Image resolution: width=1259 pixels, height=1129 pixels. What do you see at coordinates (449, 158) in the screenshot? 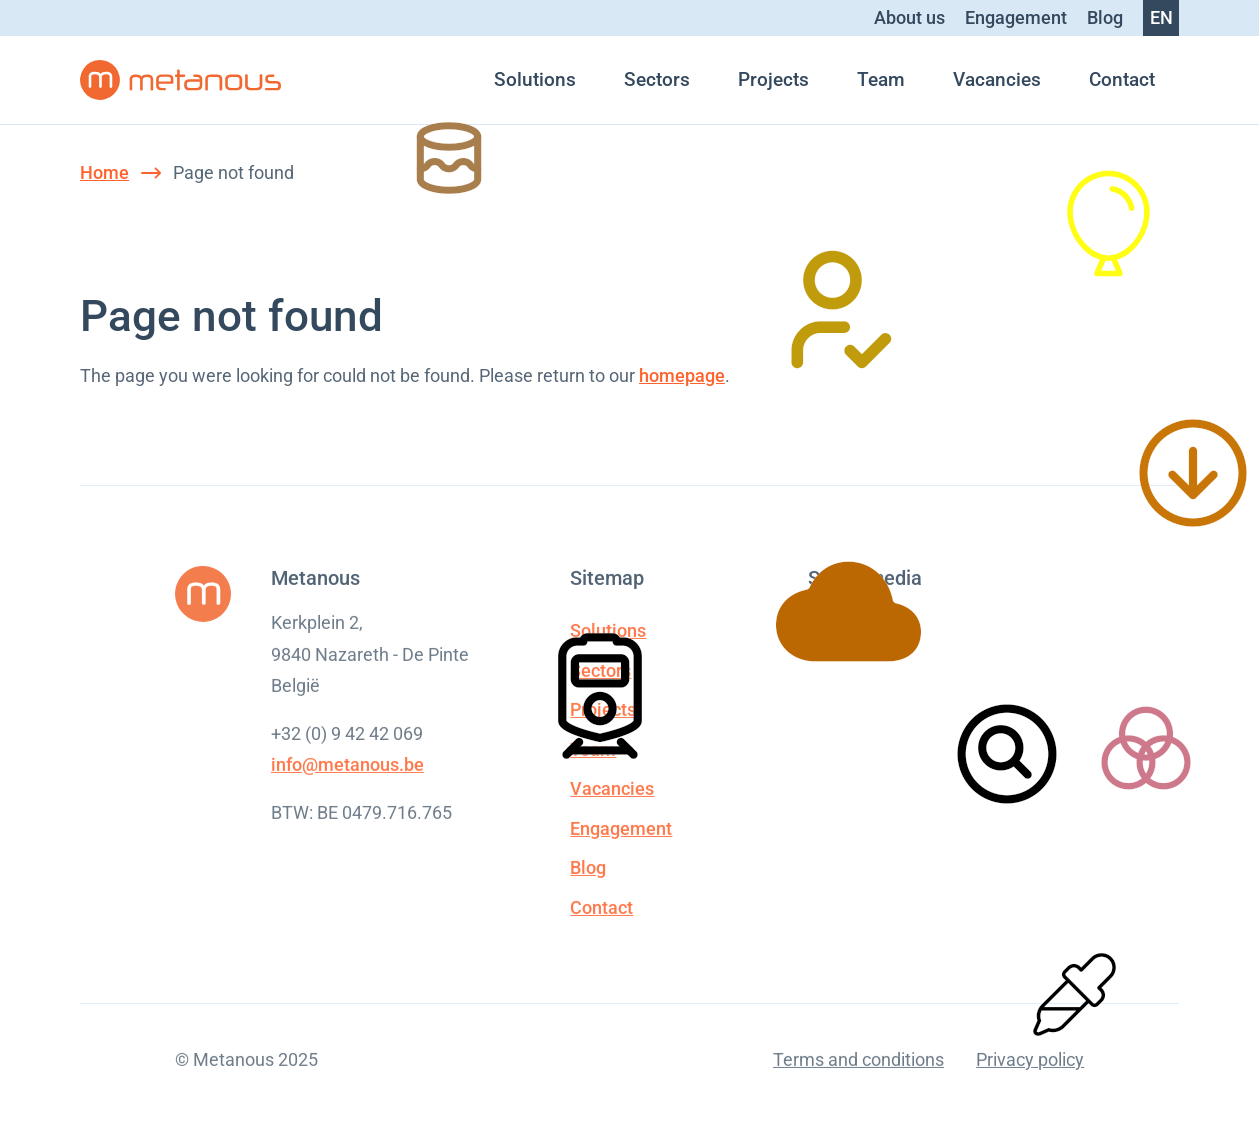
I see `indicates a database security breach or data leak` at bounding box center [449, 158].